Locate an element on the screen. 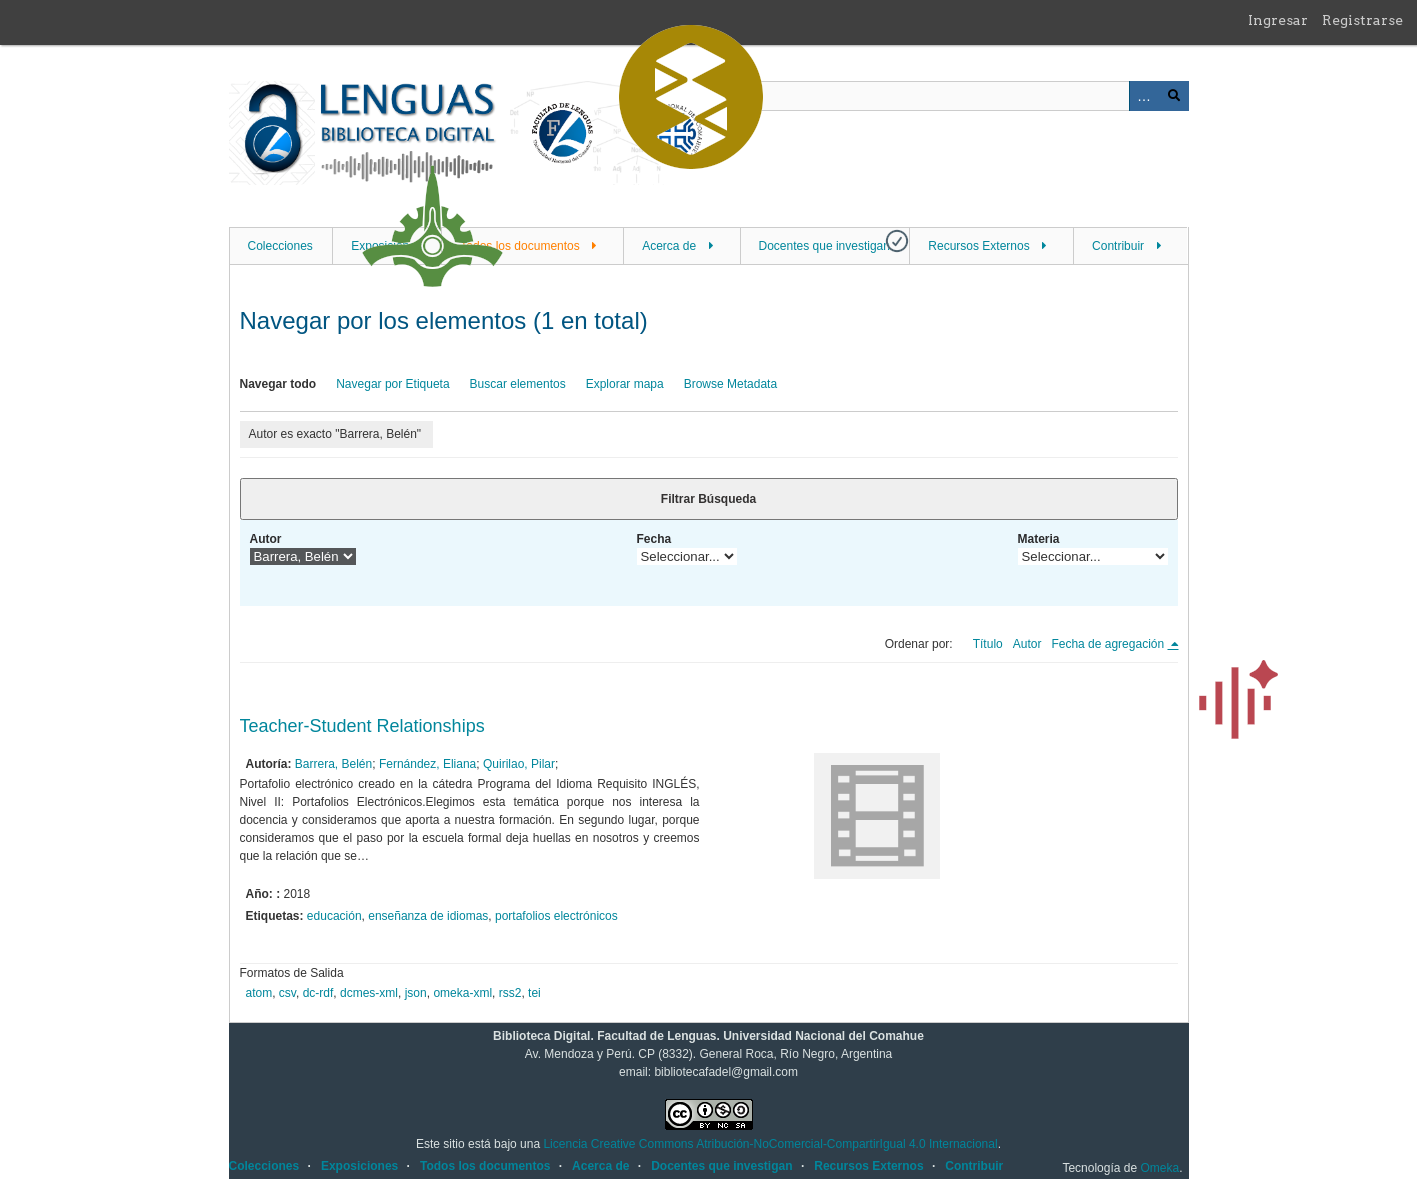  galactic senate logo from star wars is located at coordinates (432, 226).